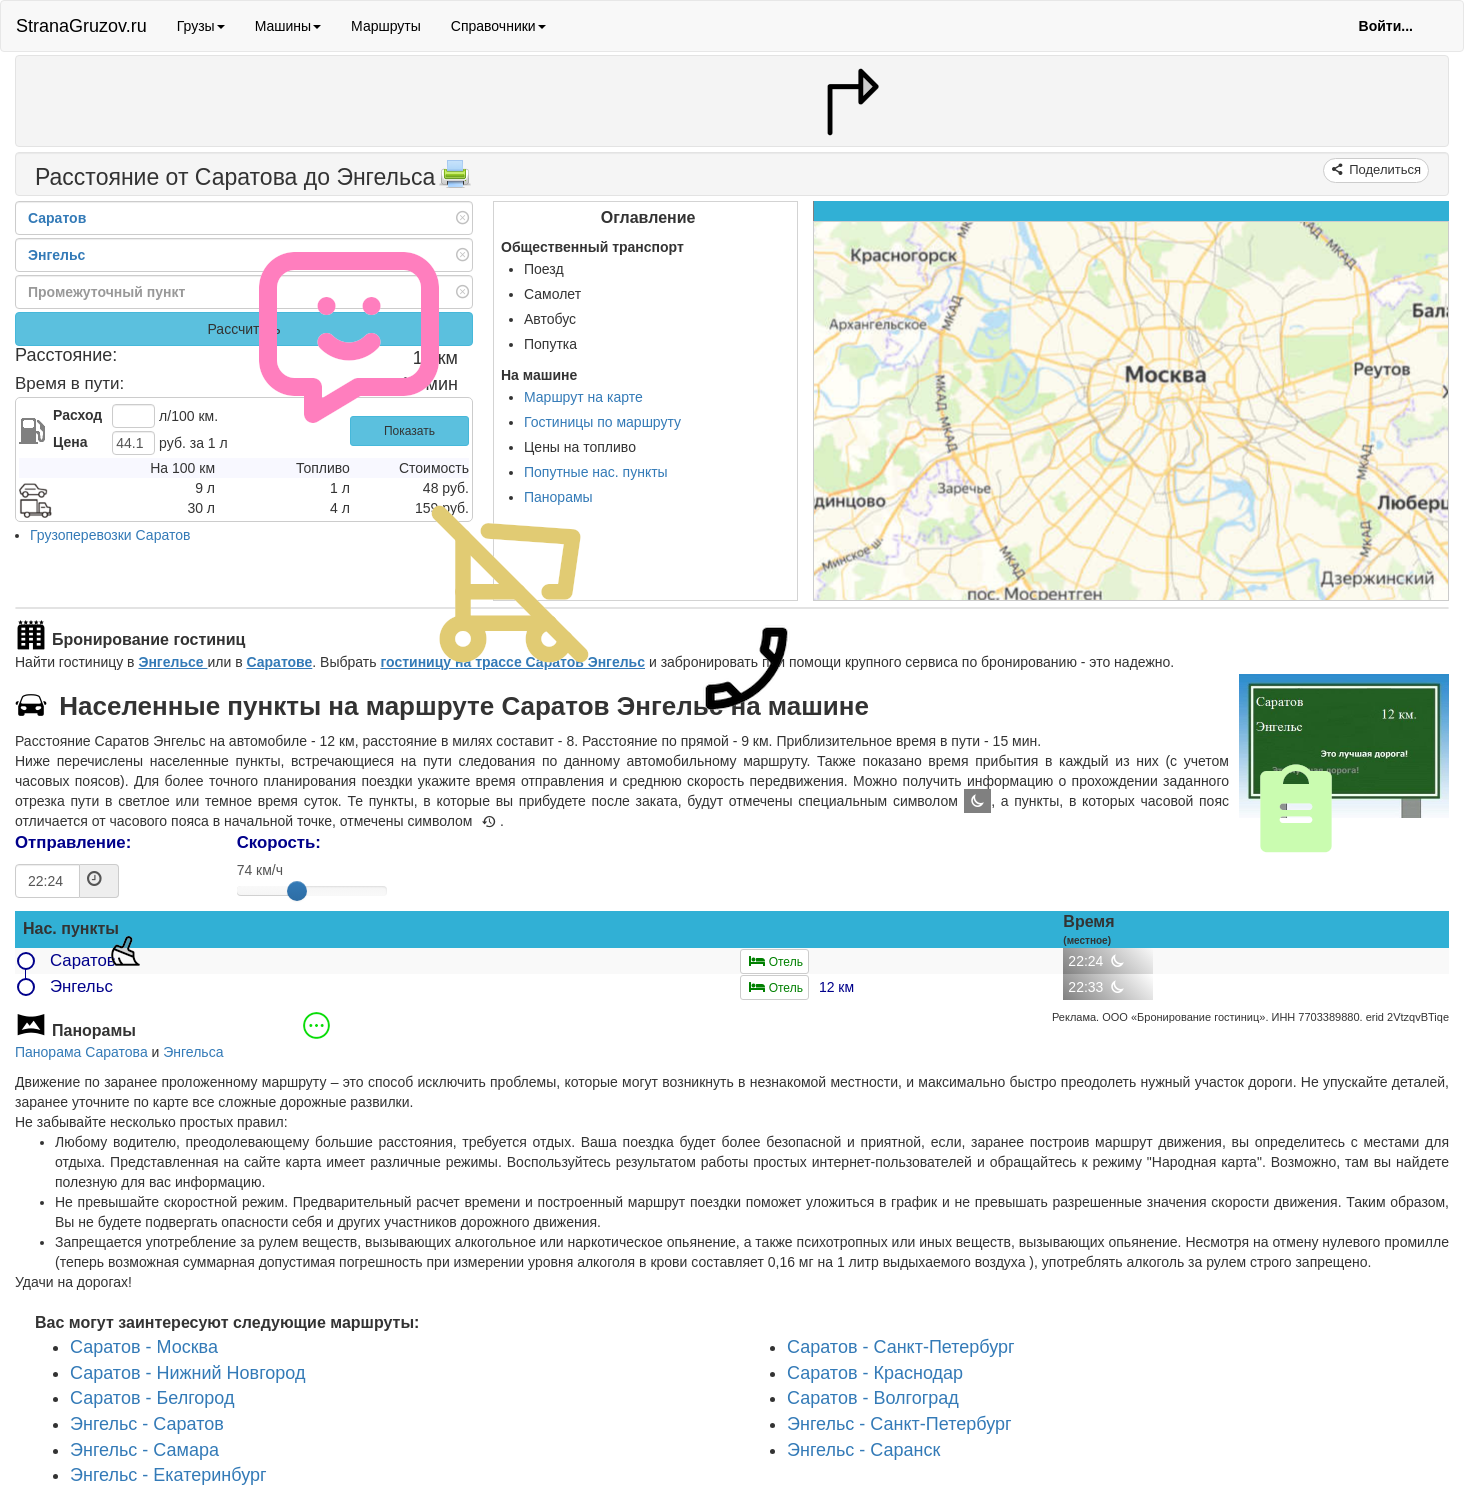 This screenshot has width=1464, height=1496. Describe the element at coordinates (746, 668) in the screenshot. I see `make a phone call` at that location.